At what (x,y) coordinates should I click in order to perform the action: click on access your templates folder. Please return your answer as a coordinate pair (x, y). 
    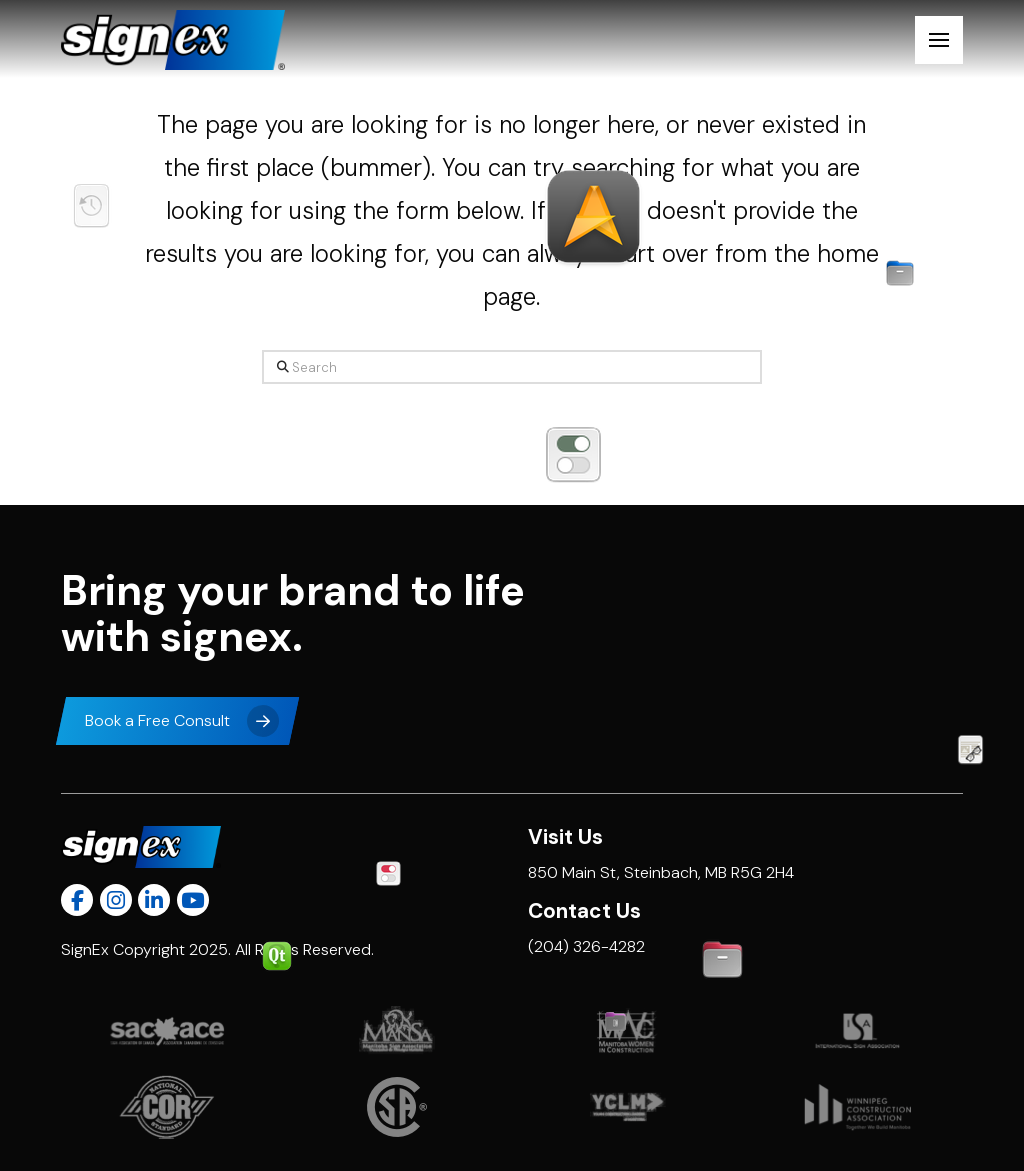
    Looking at the image, I should click on (615, 1021).